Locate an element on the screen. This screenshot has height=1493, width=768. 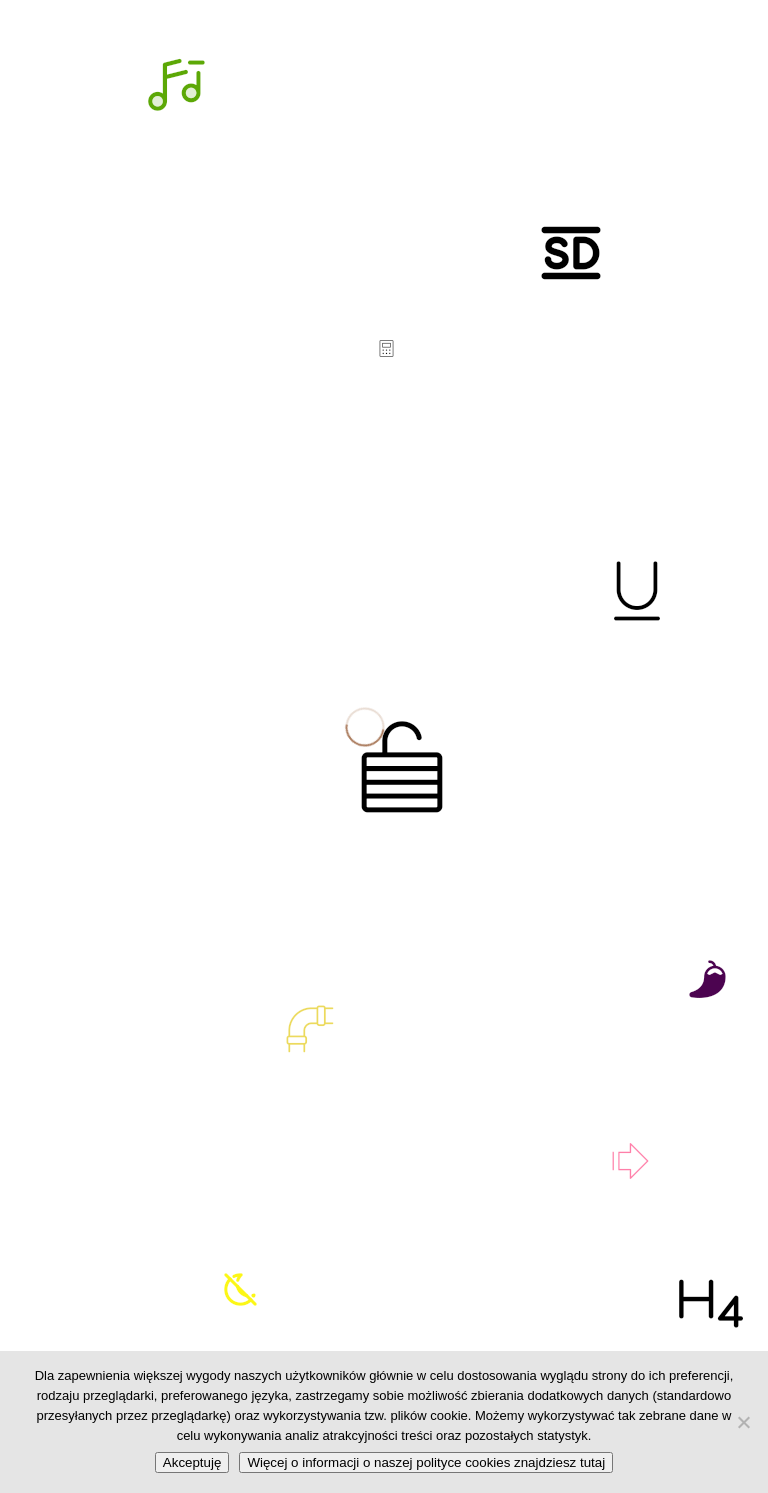
indicates standard definition video quality is located at coordinates (571, 253).